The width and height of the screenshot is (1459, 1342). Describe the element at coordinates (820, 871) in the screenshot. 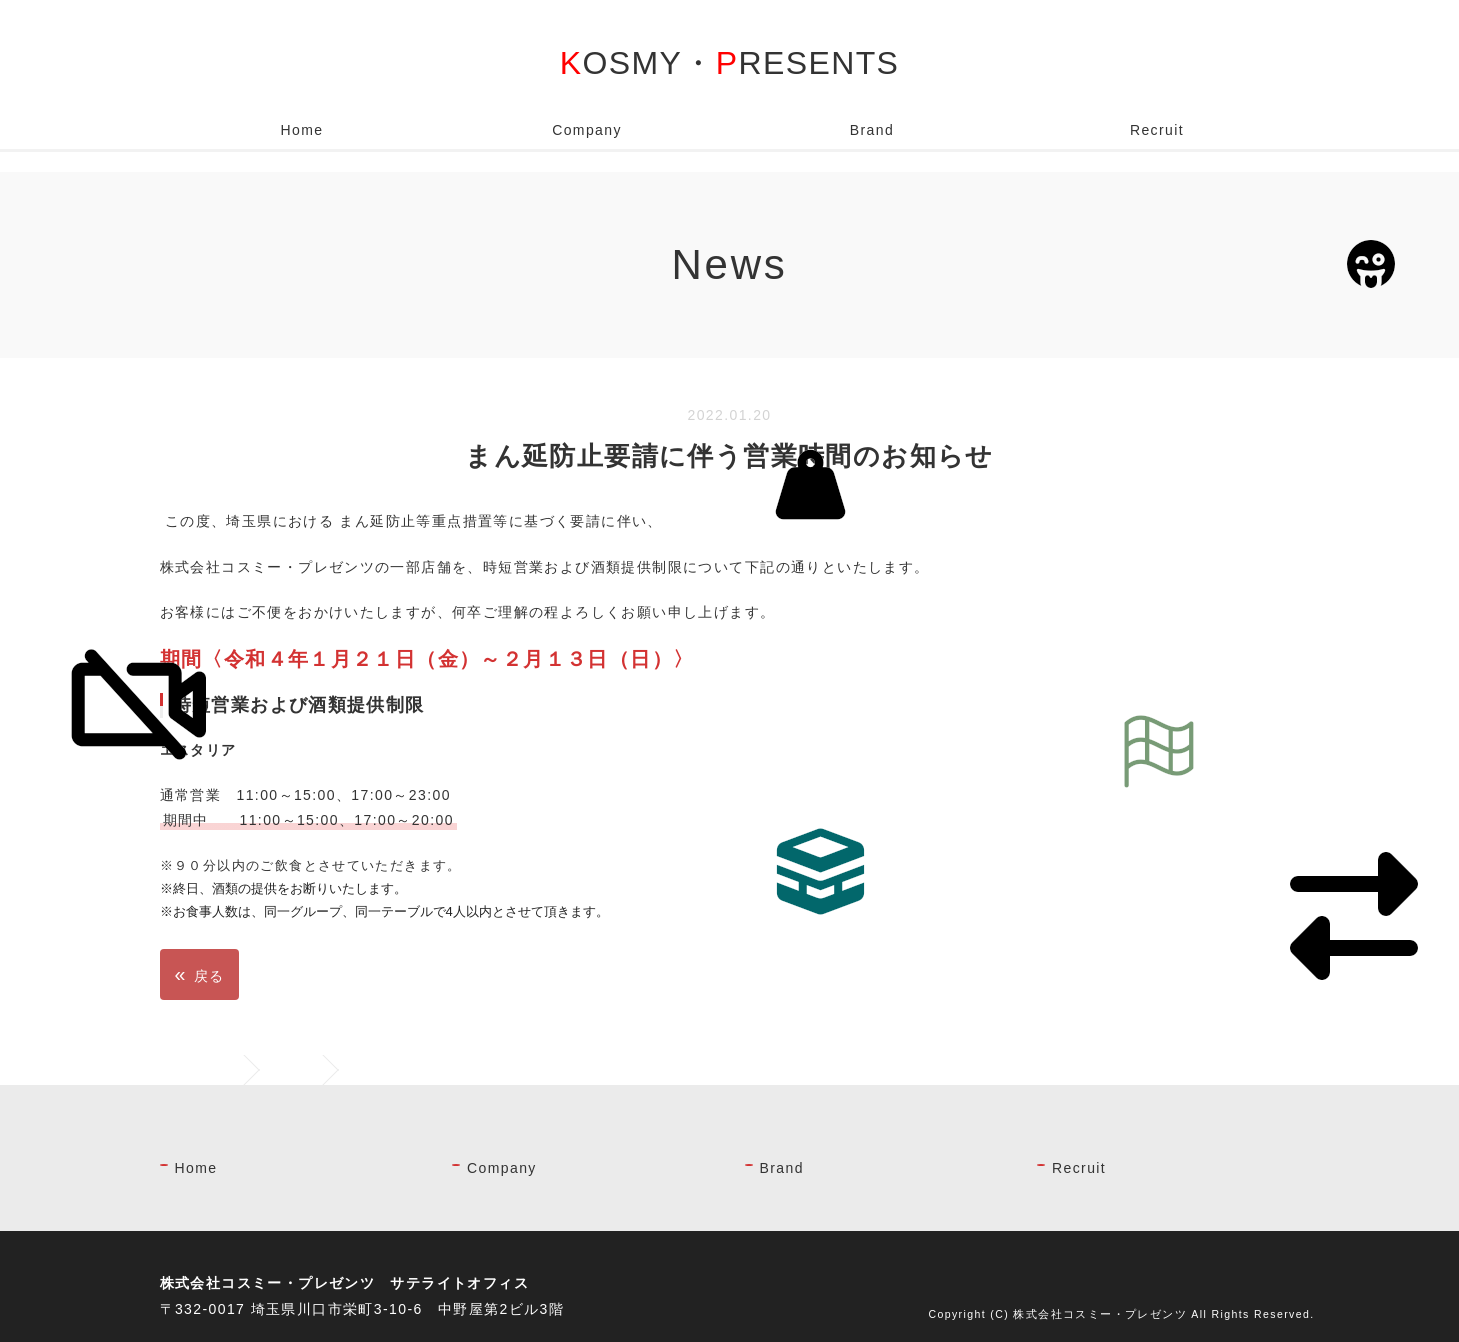

I see `access islamic prayer times or qibla direction` at that location.